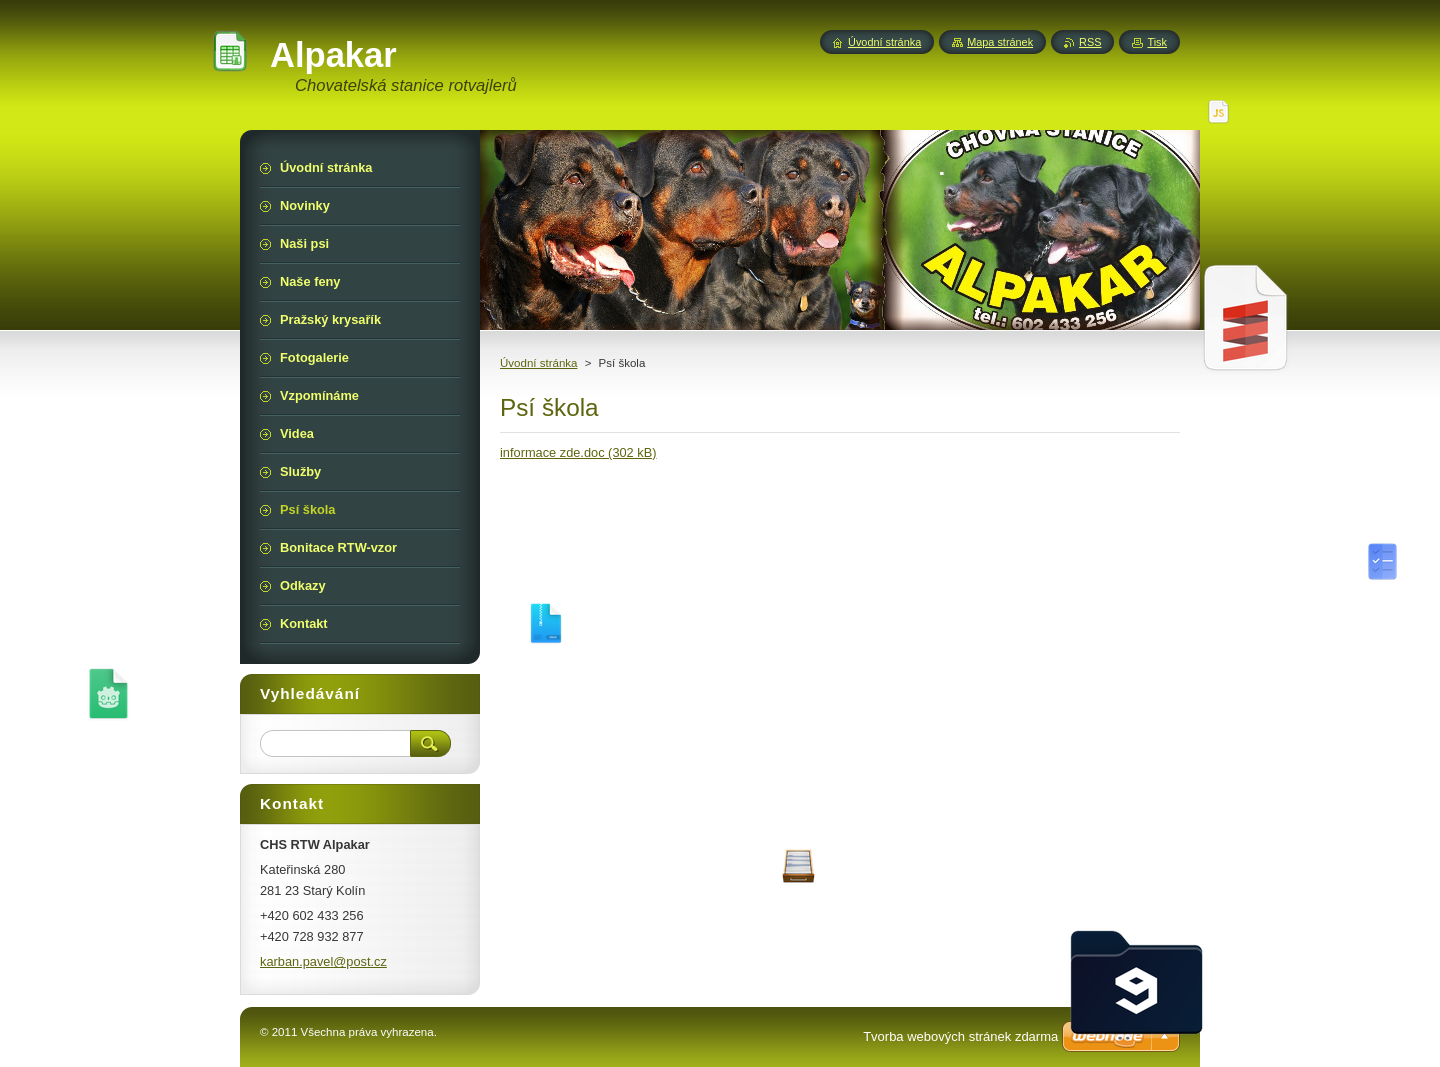 The width and height of the screenshot is (1440, 1067). Describe the element at coordinates (230, 51) in the screenshot. I see `open a spreadsheet file` at that location.